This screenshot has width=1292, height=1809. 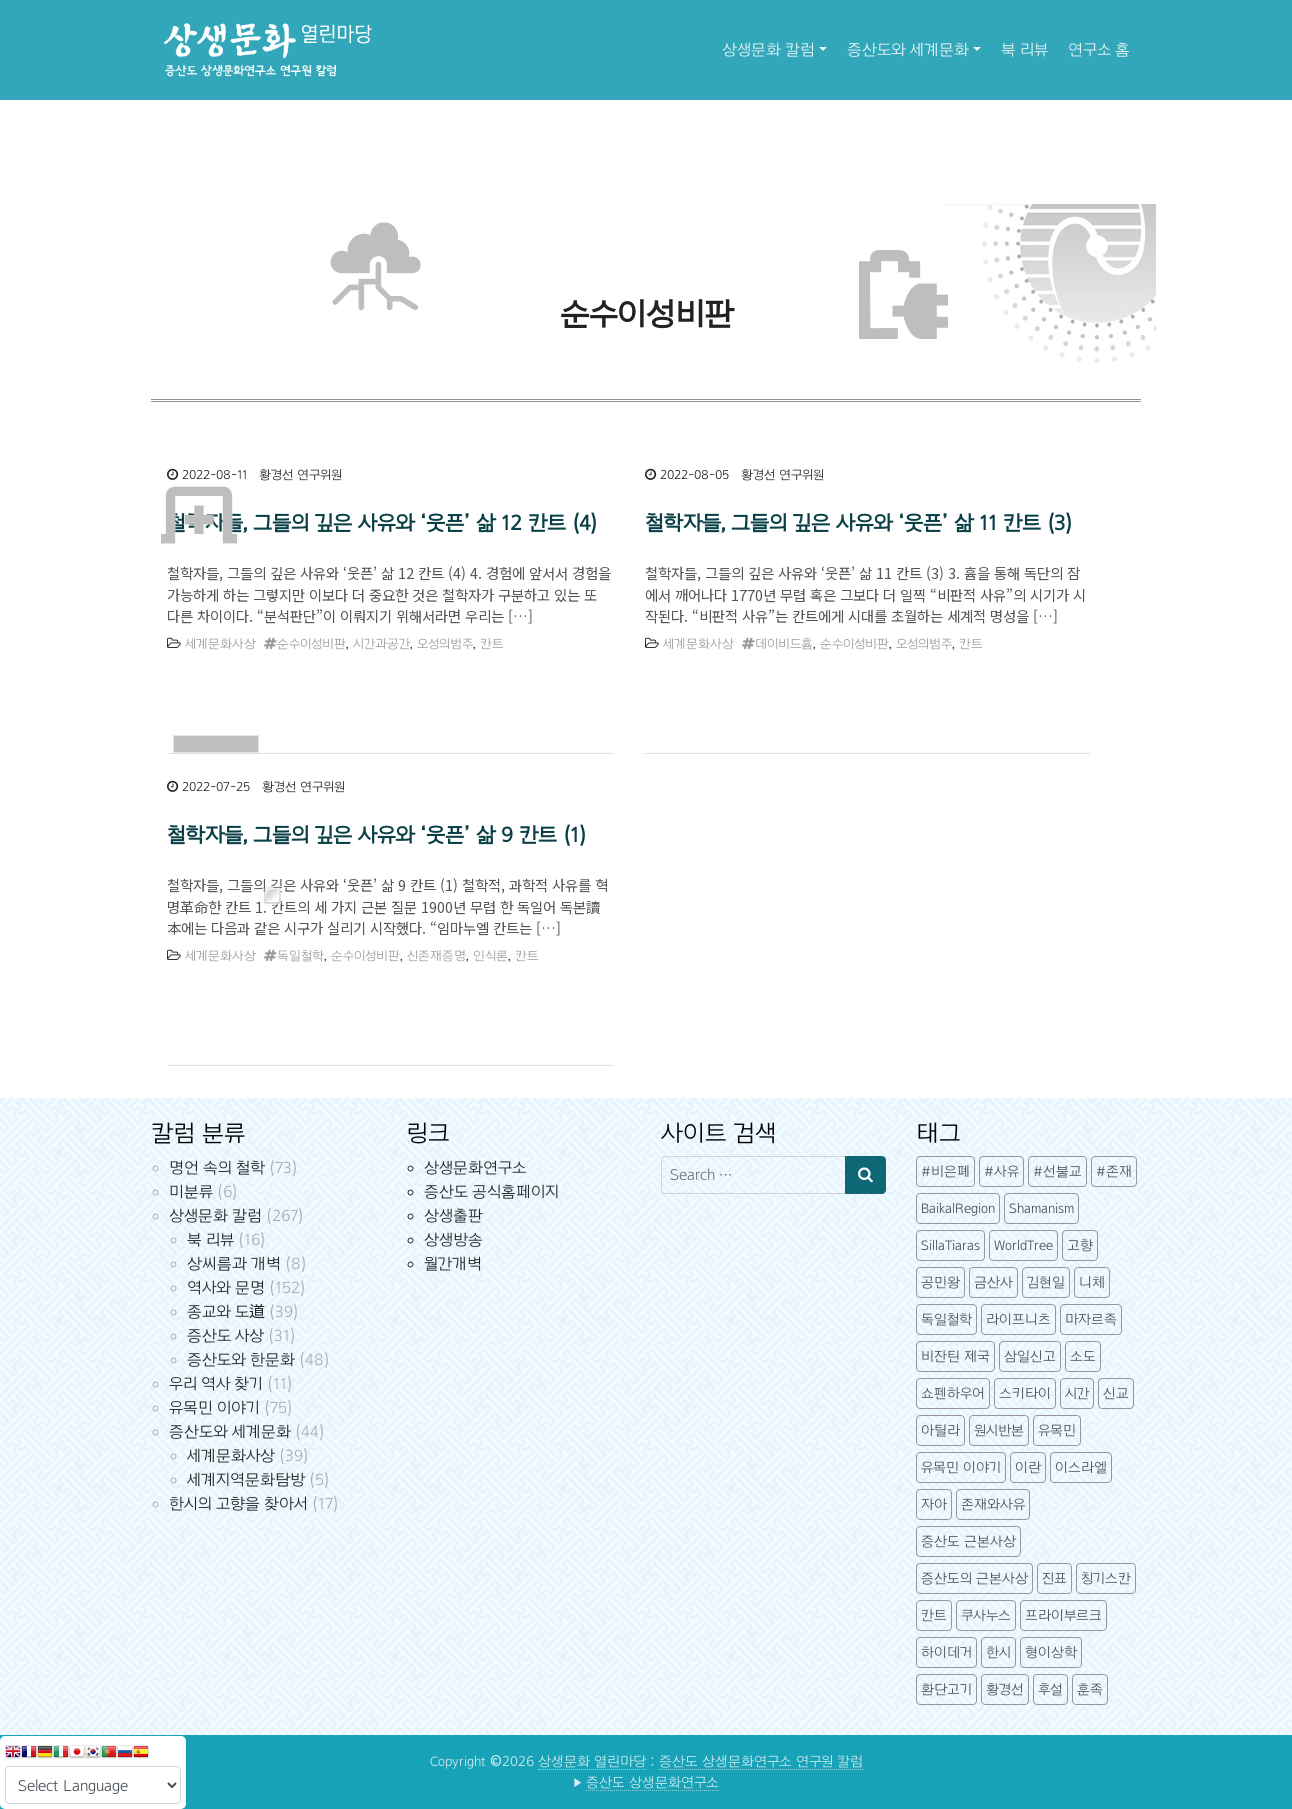 What do you see at coordinates (375, 267) in the screenshot?
I see `indicates stormy weather conditions` at bounding box center [375, 267].